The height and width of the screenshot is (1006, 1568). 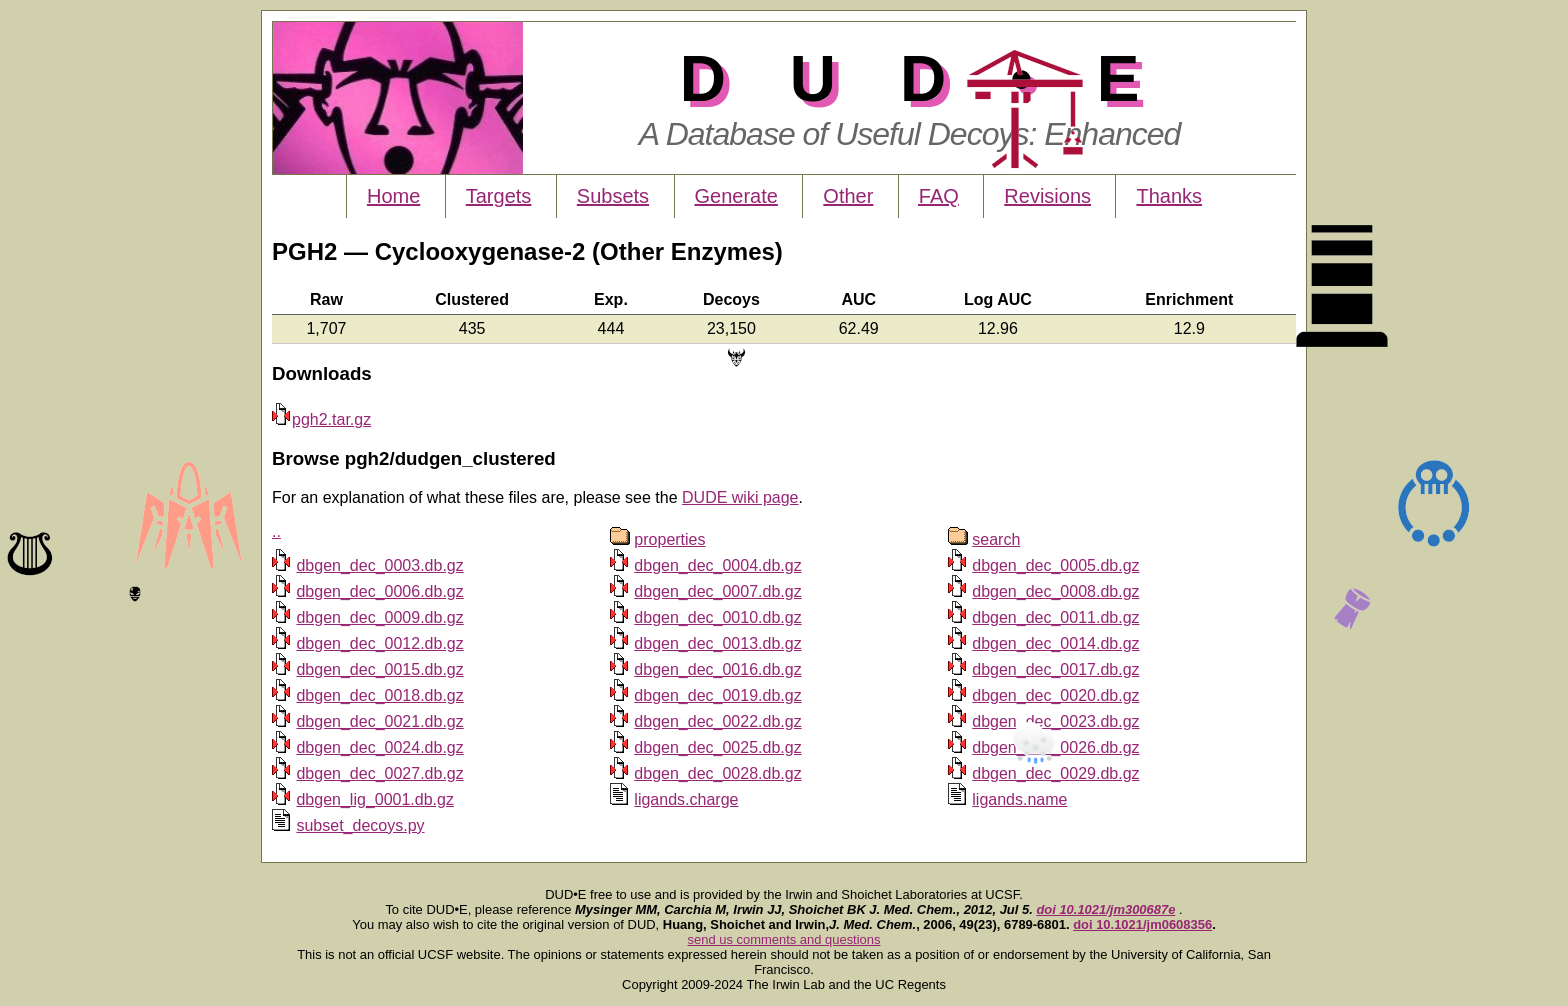 What do you see at coordinates (1034, 743) in the screenshot?
I see `indicates mixed precipitation weather conditions` at bounding box center [1034, 743].